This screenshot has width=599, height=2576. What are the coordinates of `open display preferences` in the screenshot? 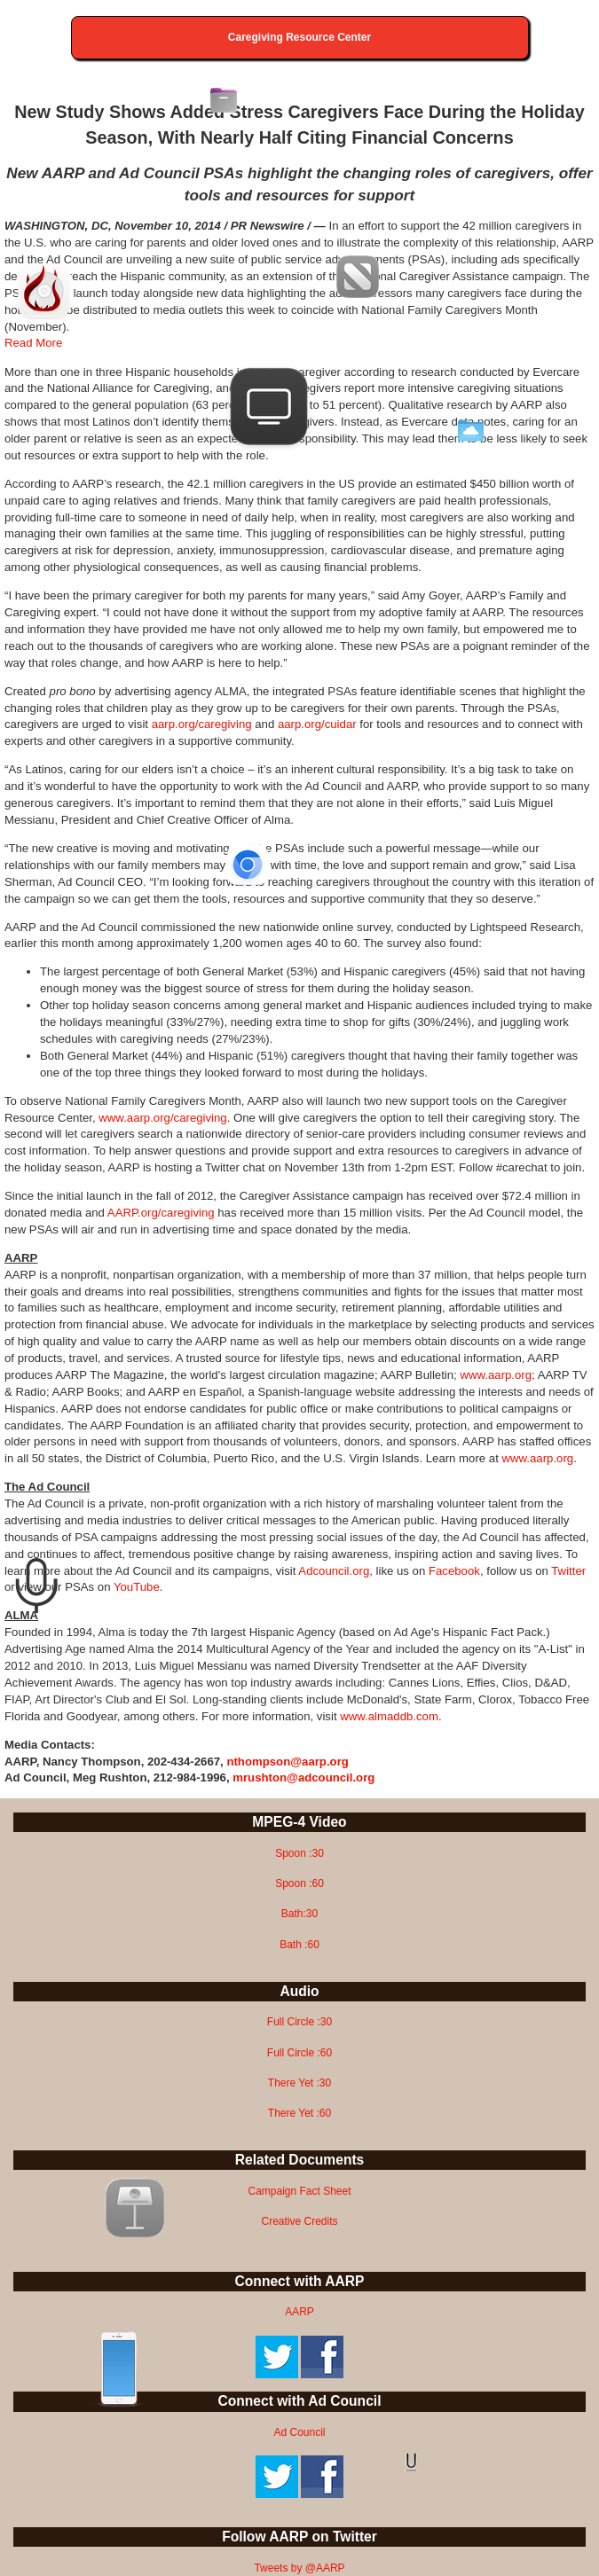 It's located at (269, 408).